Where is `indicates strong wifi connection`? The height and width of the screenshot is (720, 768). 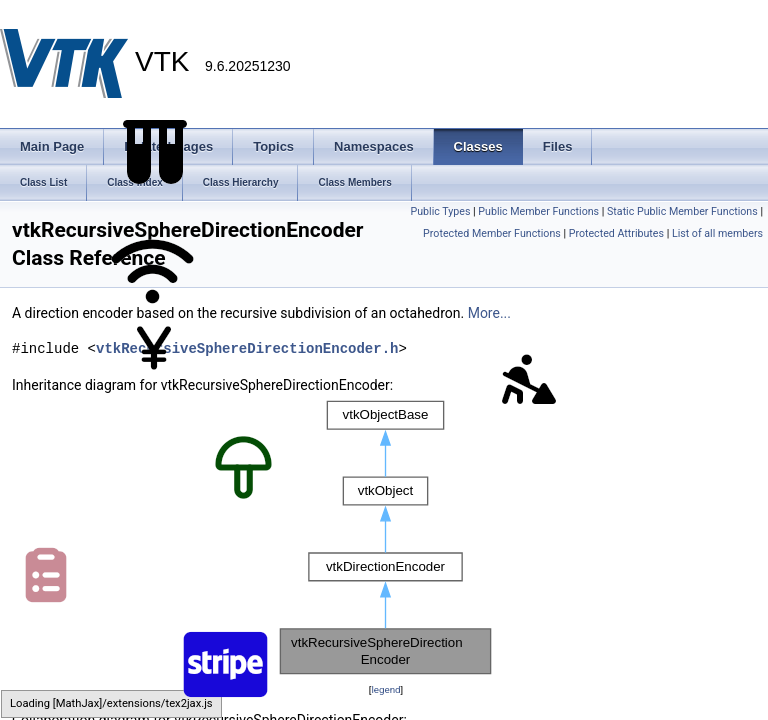 indicates strong wifi connection is located at coordinates (152, 271).